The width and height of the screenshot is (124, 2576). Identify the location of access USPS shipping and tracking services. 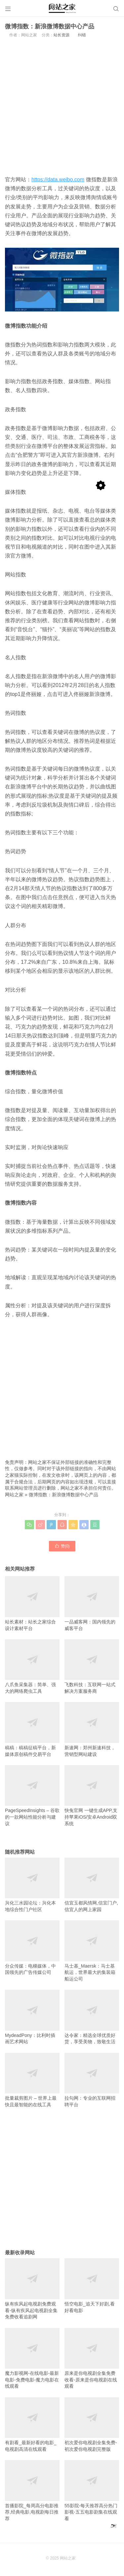
(113, 2526).